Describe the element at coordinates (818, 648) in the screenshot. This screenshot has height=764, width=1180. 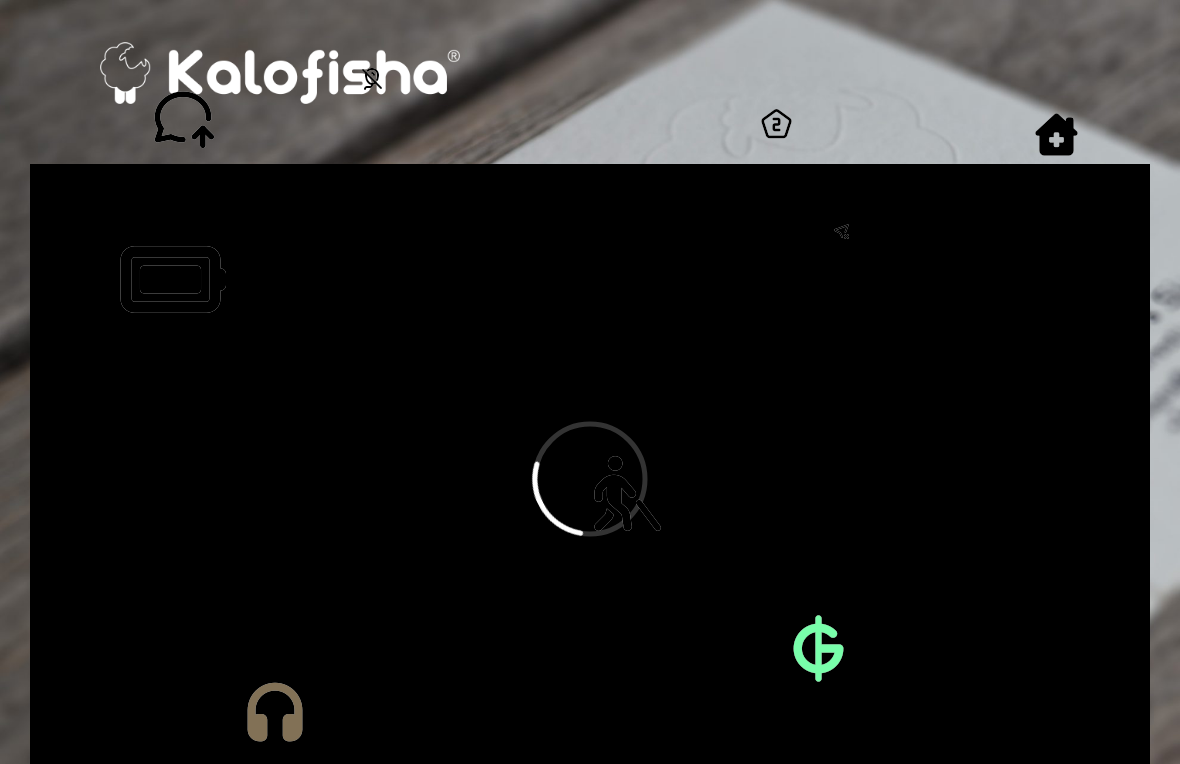
I see `indicates paraguayan guaraní currency` at that location.